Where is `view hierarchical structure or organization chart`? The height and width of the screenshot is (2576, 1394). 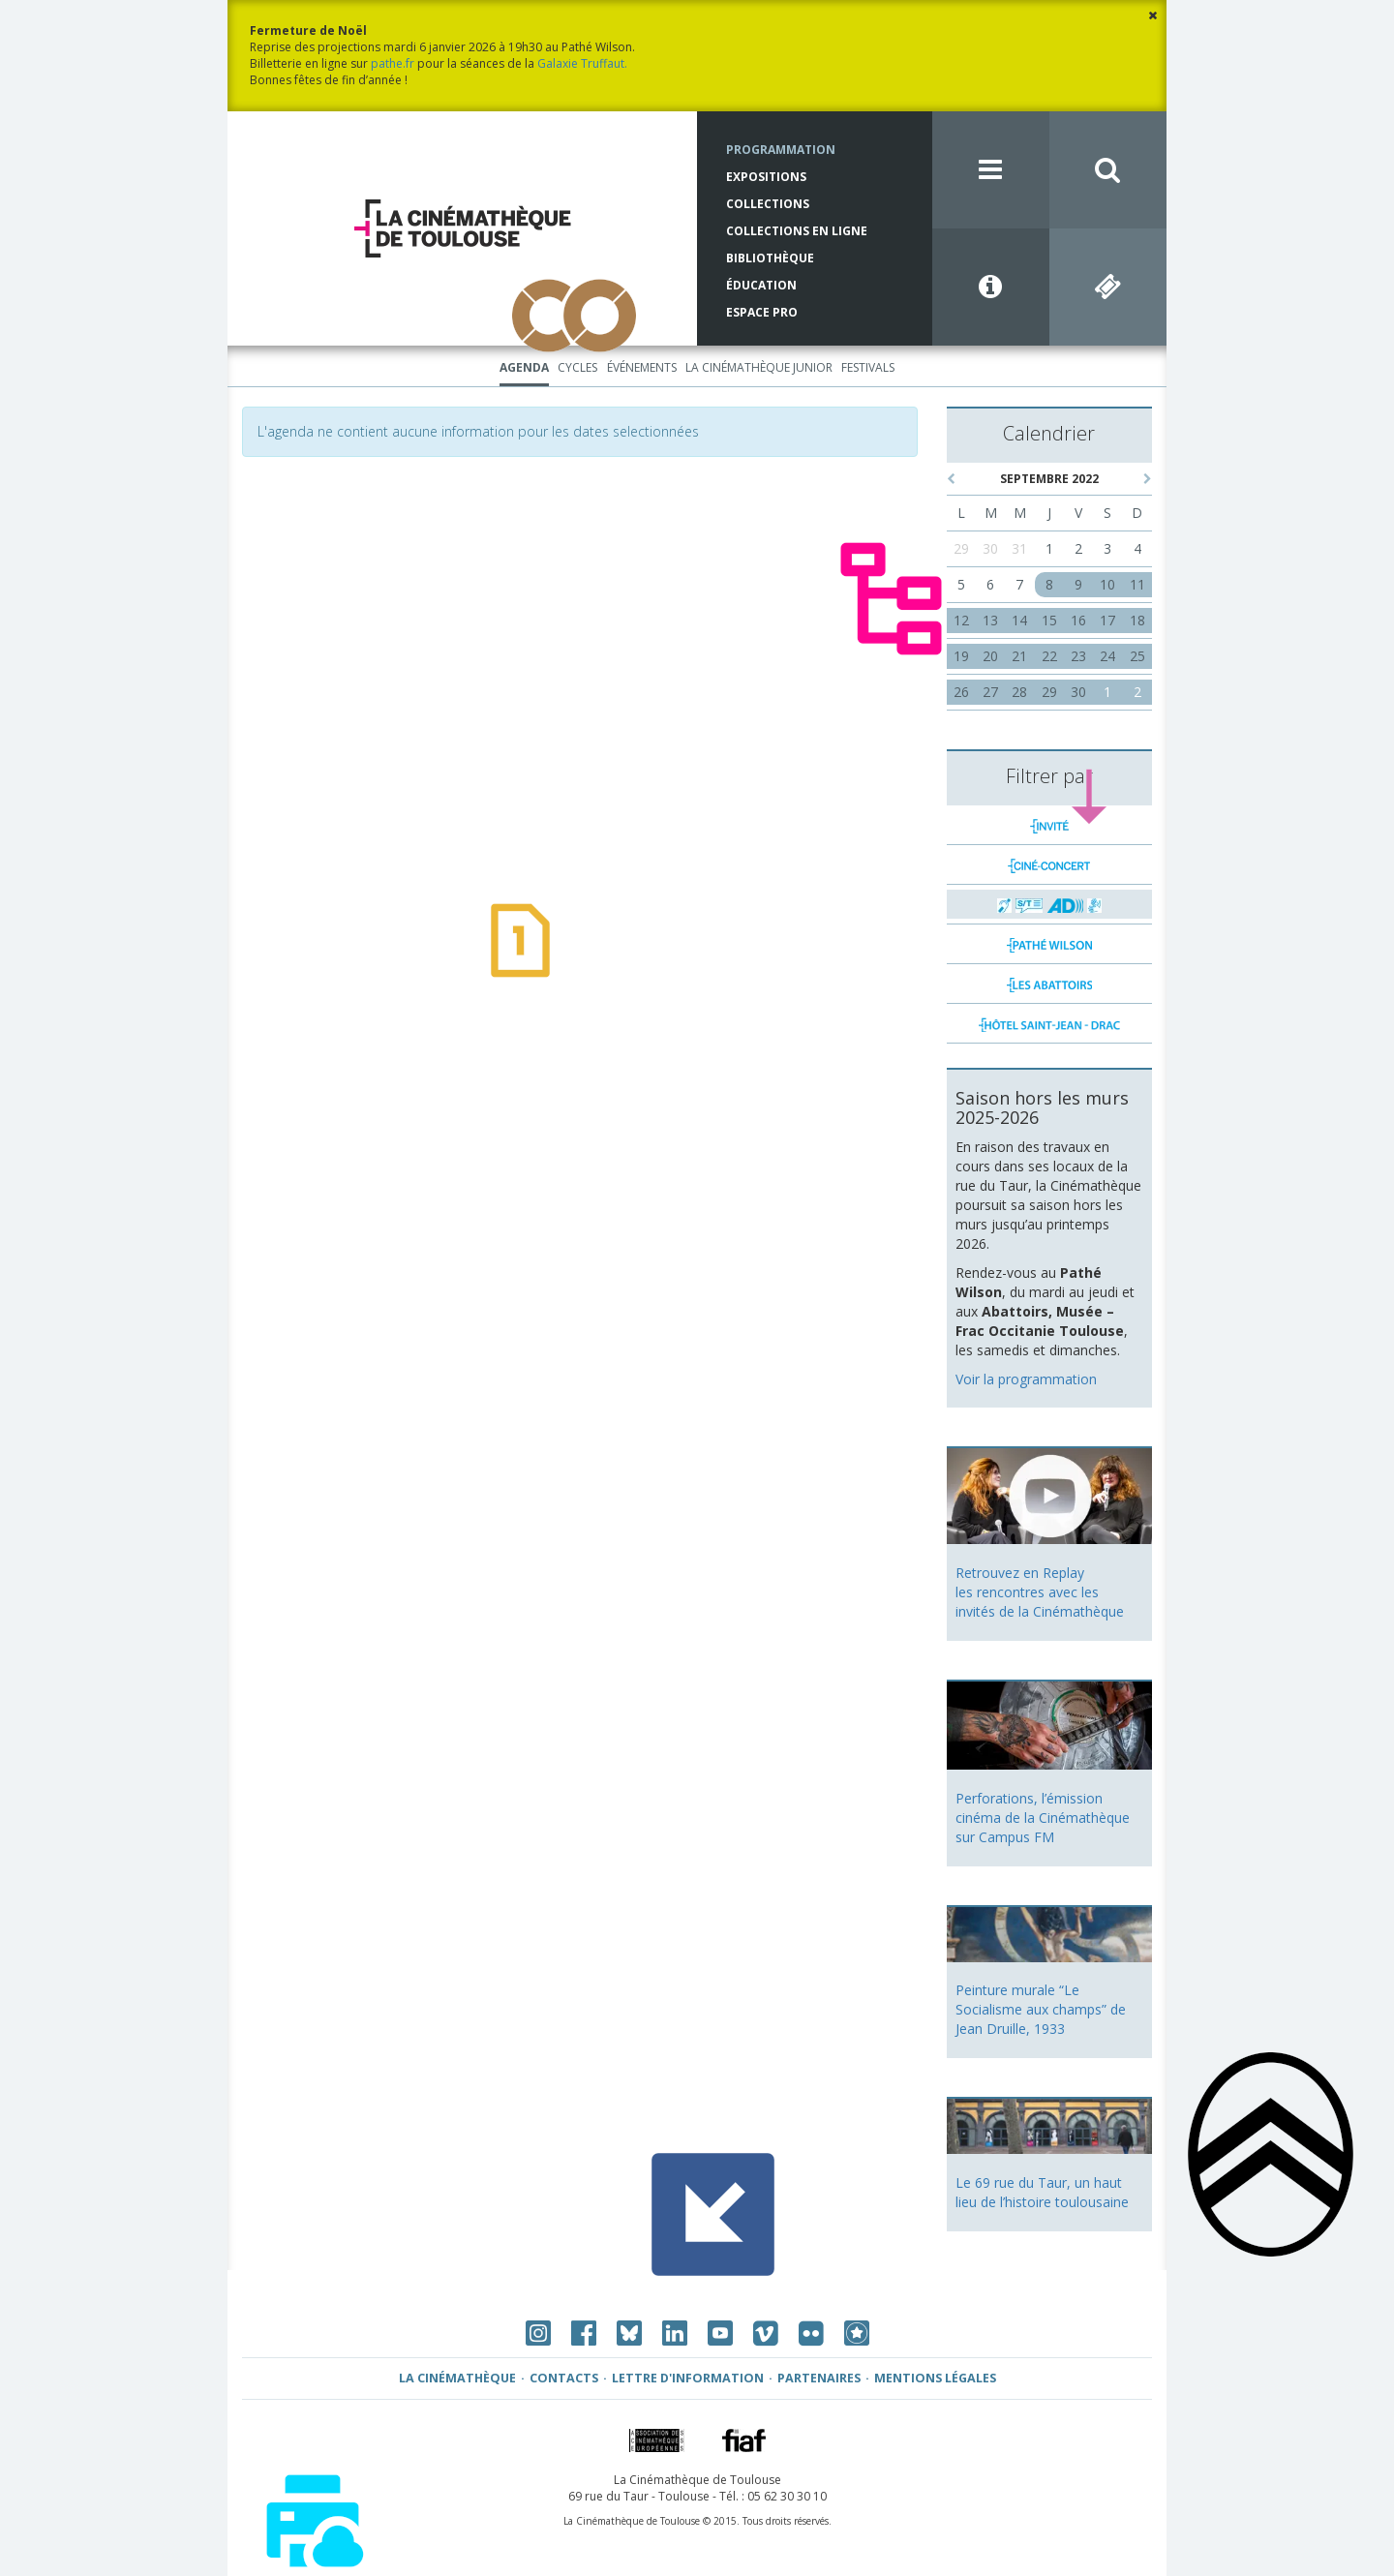
view hierarchical structure or organization chart is located at coordinates (891, 598).